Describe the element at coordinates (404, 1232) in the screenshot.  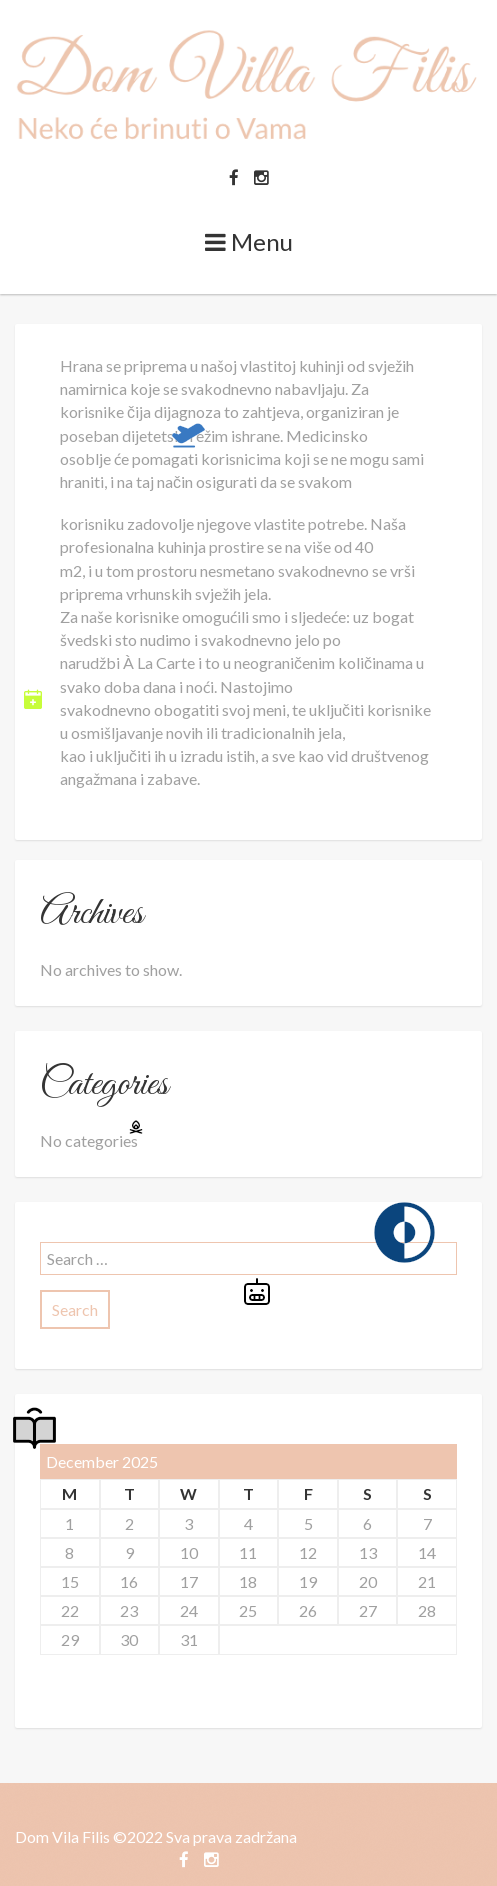
I see `toggle invert colors mode` at that location.